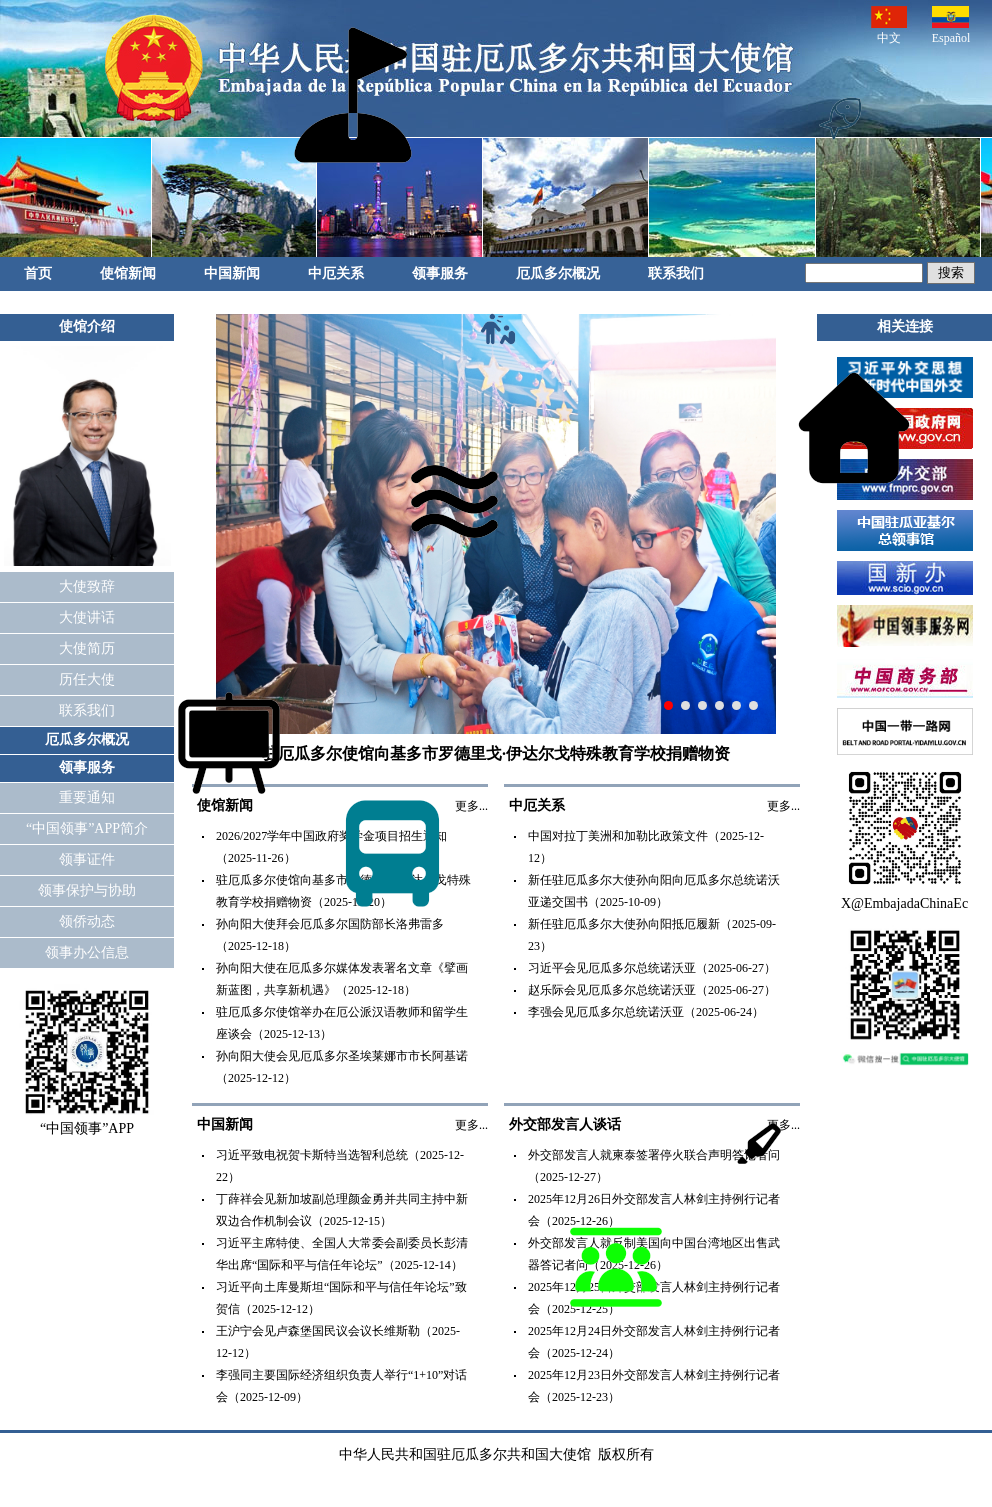 This screenshot has height=1507, width=992. Describe the element at coordinates (842, 116) in the screenshot. I see `browse seafood or fish-related content` at that location.